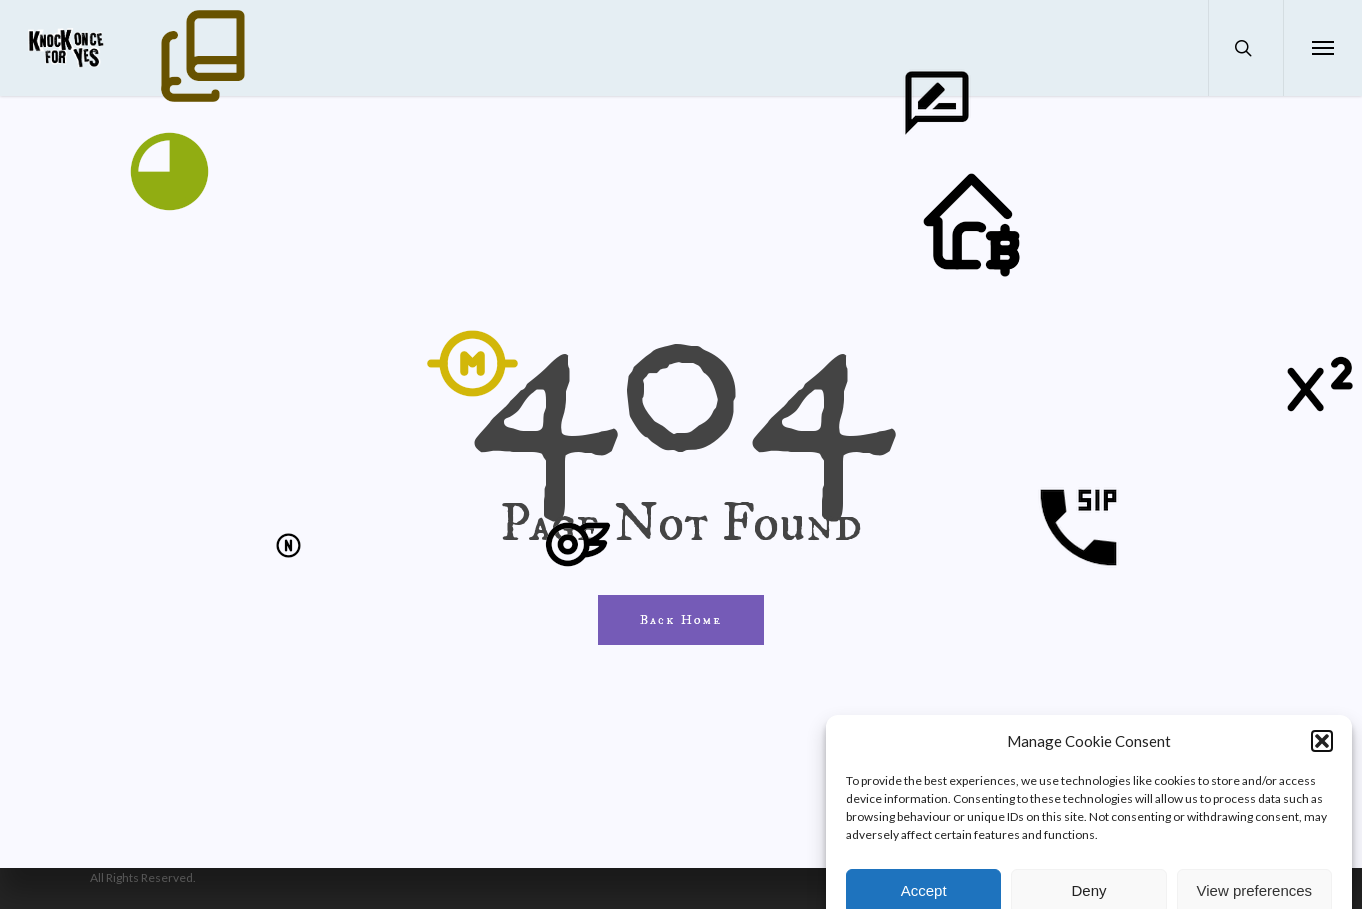  Describe the element at coordinates (288, 545) in the screenshot. I see `indicates a north direction marker on a map or compass` at that location.